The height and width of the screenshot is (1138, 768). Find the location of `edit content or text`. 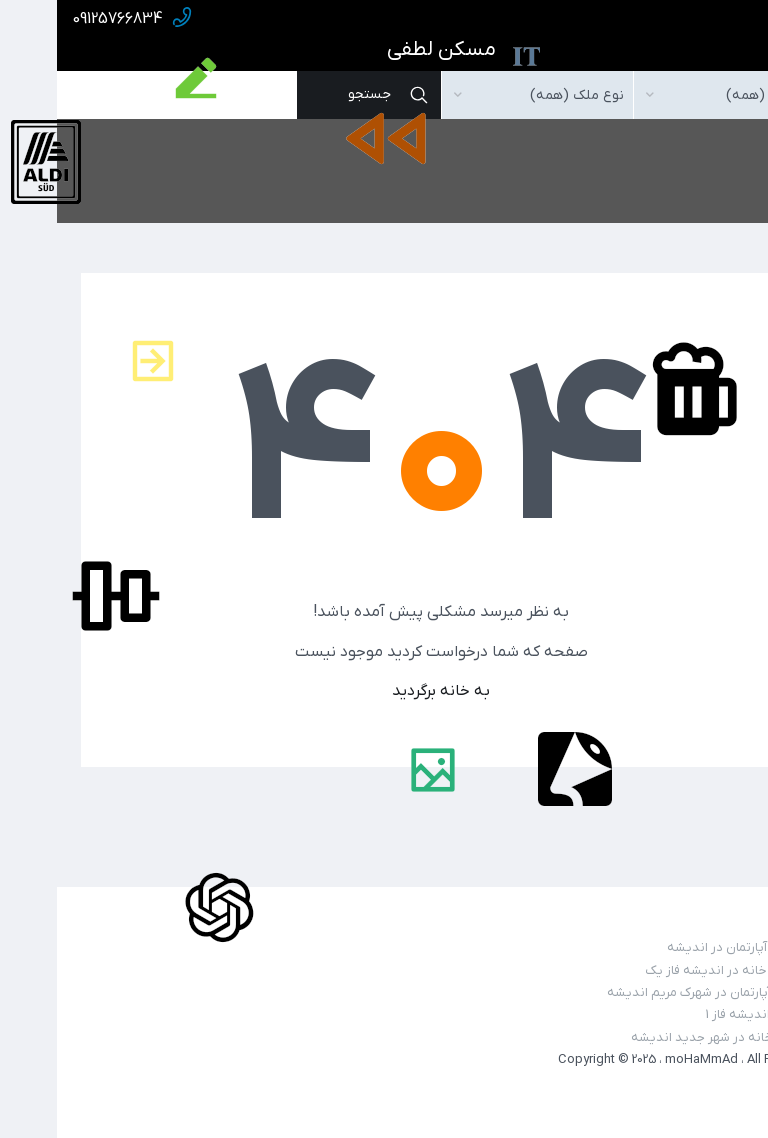

edit content or text is located at coordinates (196, 78).